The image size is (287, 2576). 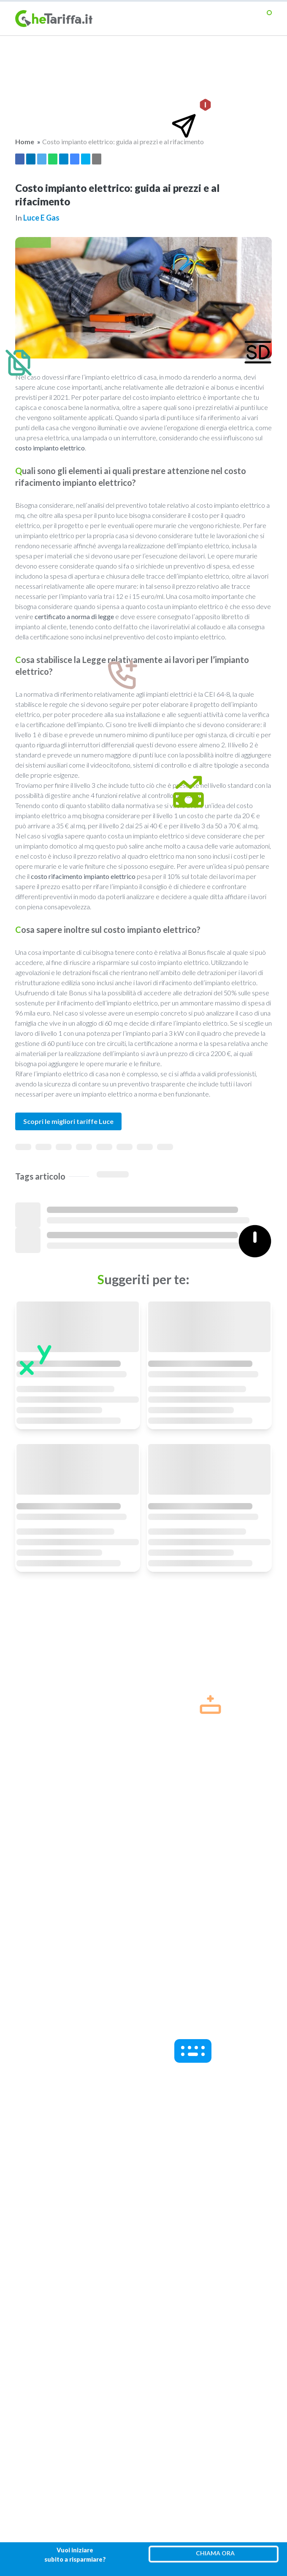 What do you see at coordinates (258, 352) in the screenshot?
I see `indicates standard definition video quality` at bounding box center [258, 352].